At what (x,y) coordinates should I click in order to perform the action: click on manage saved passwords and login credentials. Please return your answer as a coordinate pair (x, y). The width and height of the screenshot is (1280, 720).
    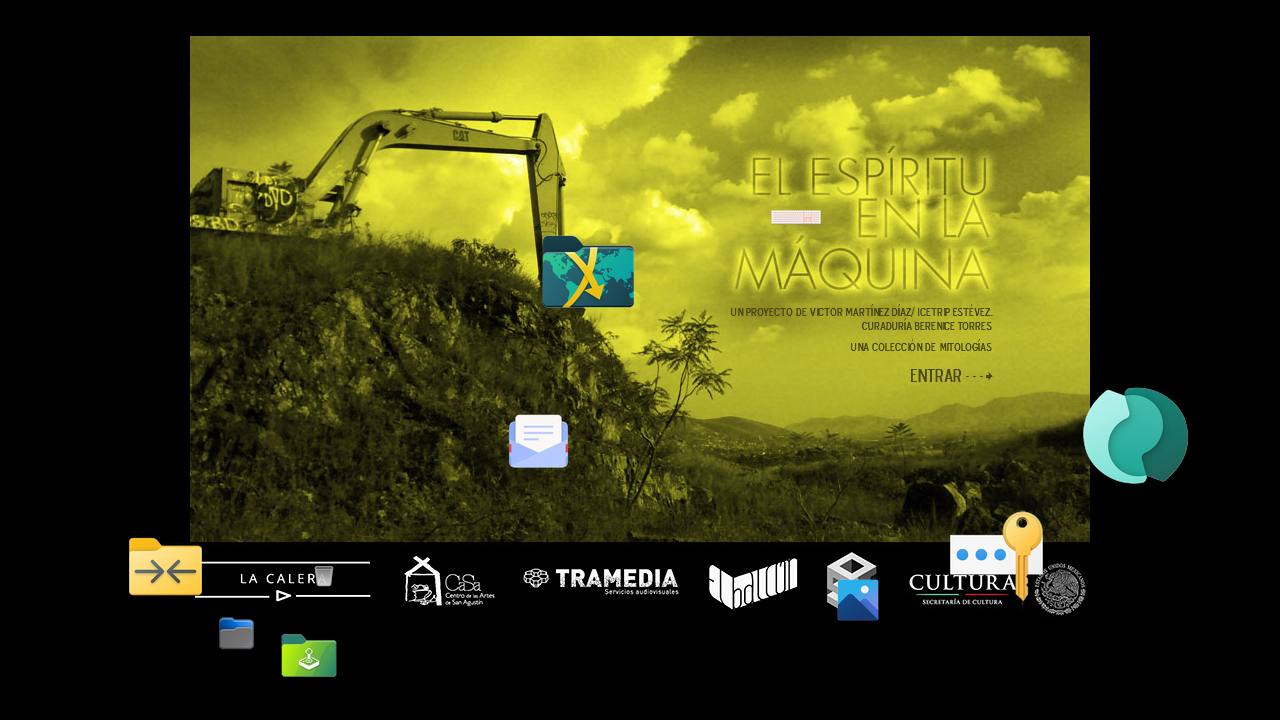
    Looking at the image, I should click on (996, 555).